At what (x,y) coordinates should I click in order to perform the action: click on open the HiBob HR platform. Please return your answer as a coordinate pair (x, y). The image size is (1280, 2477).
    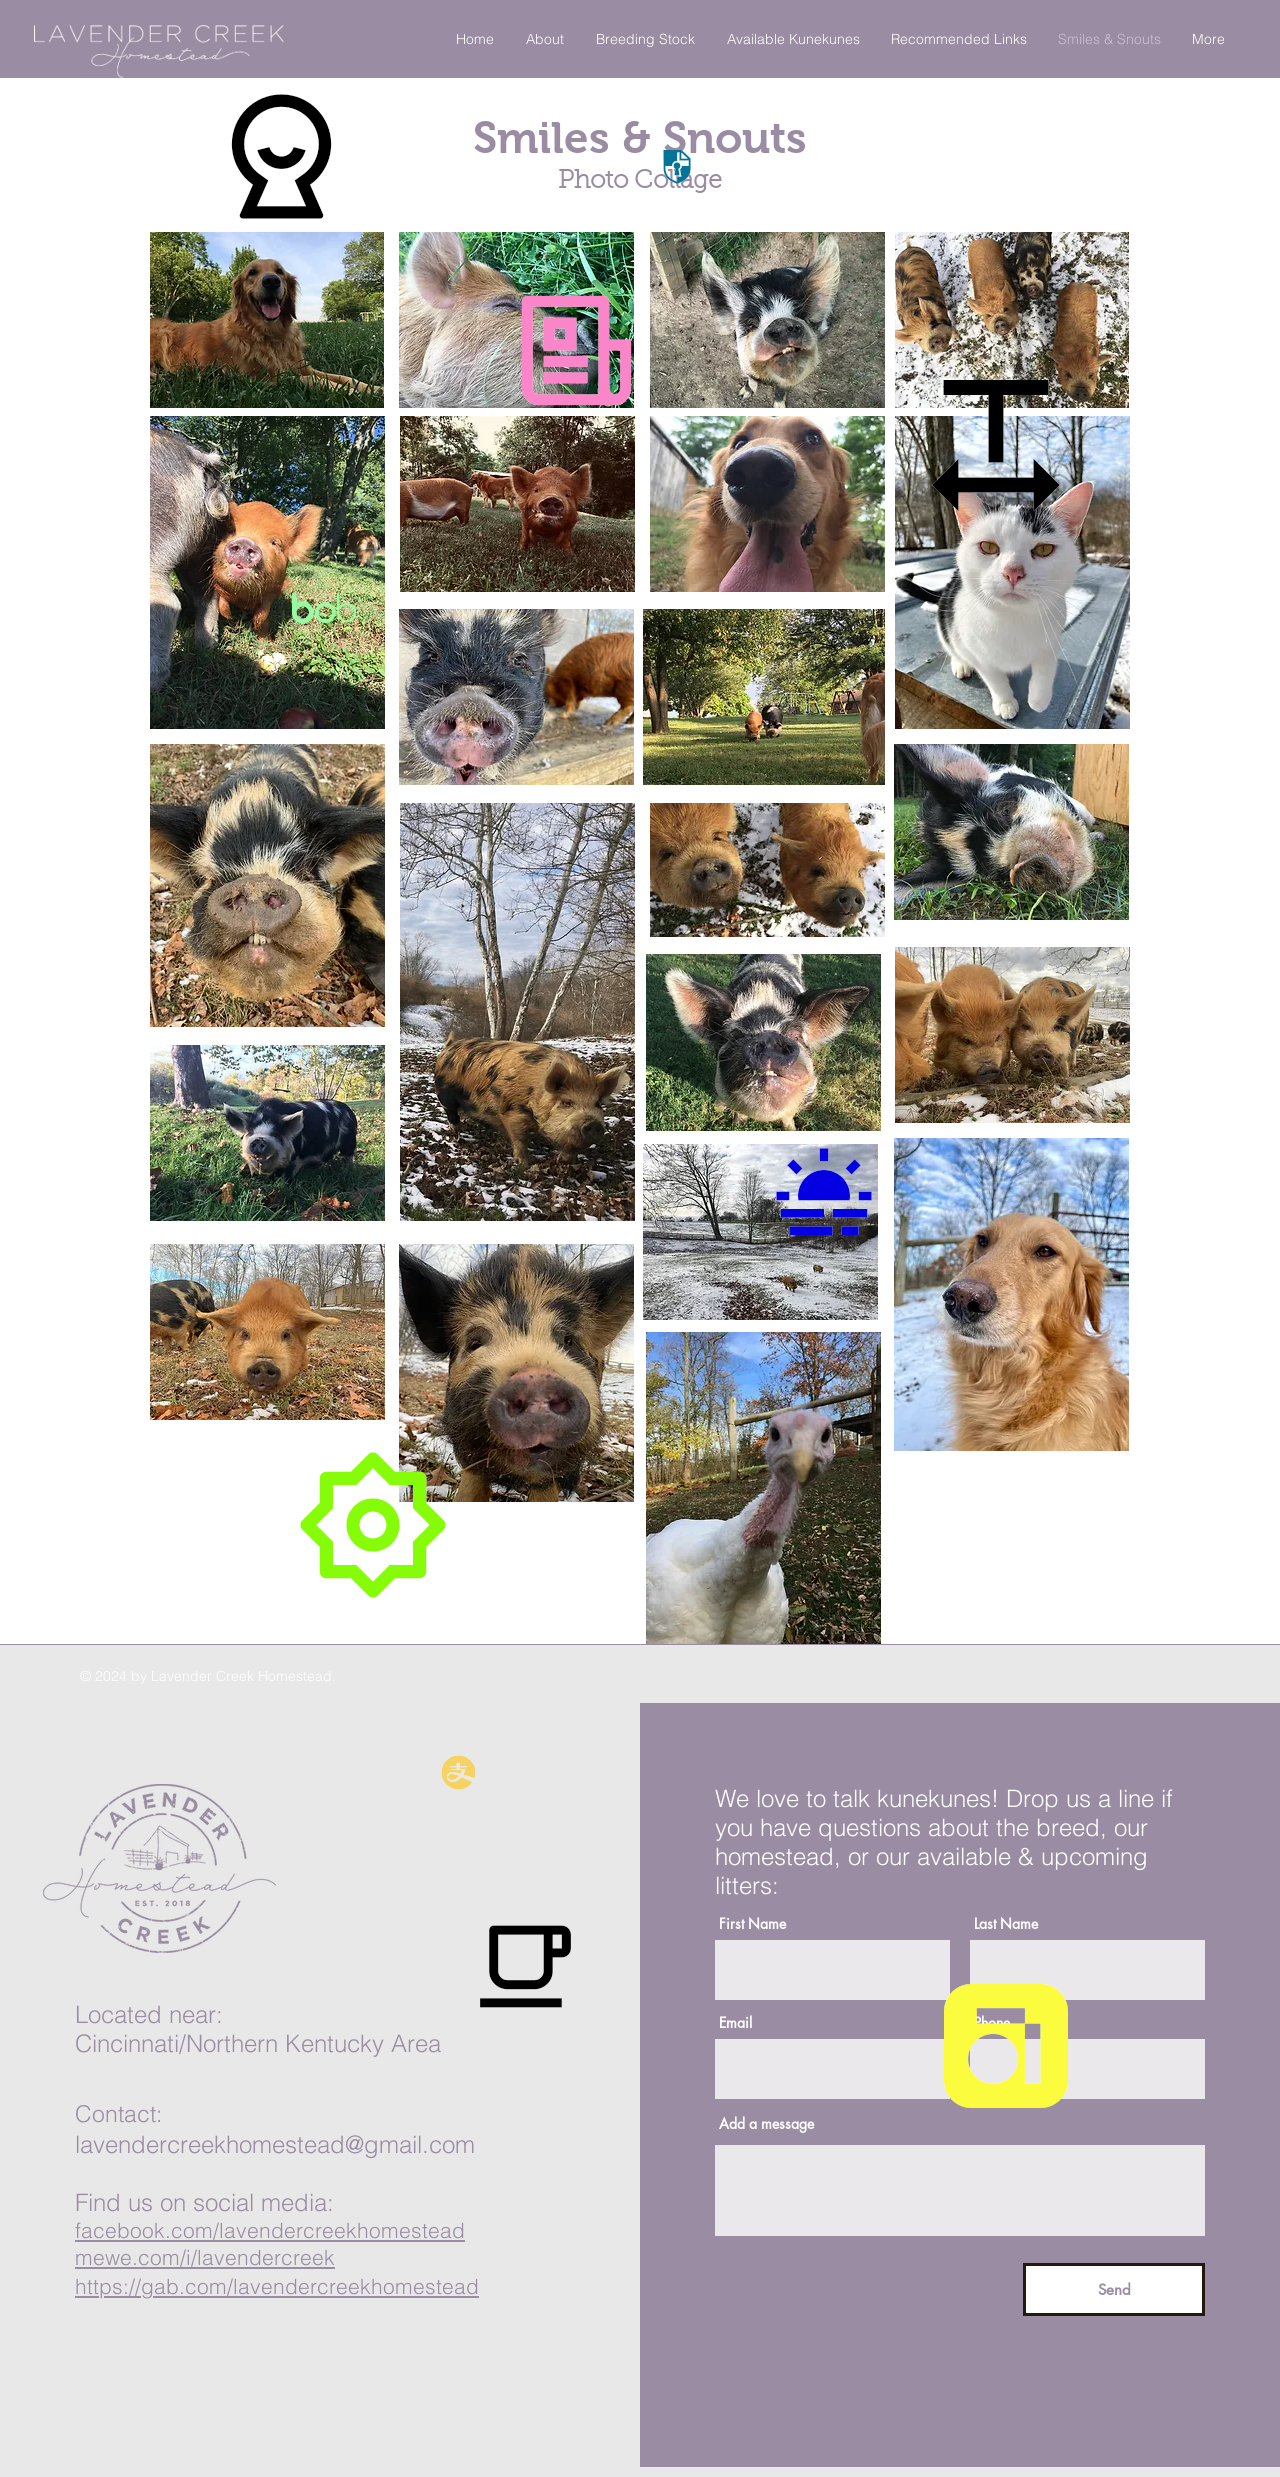
    Looking at the image, I should click on (324, 608).